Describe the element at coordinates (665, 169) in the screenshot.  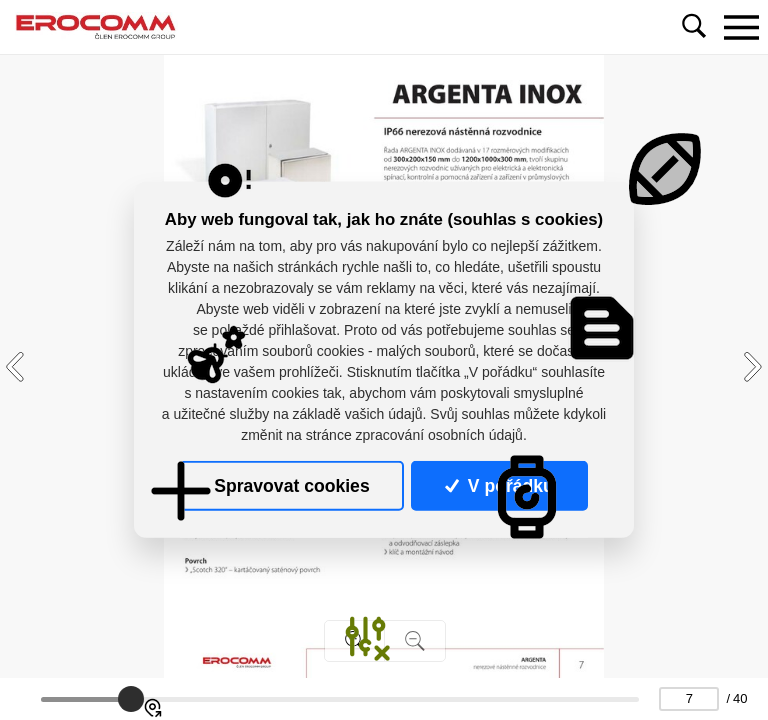
I see `access football or sports content` at that location.